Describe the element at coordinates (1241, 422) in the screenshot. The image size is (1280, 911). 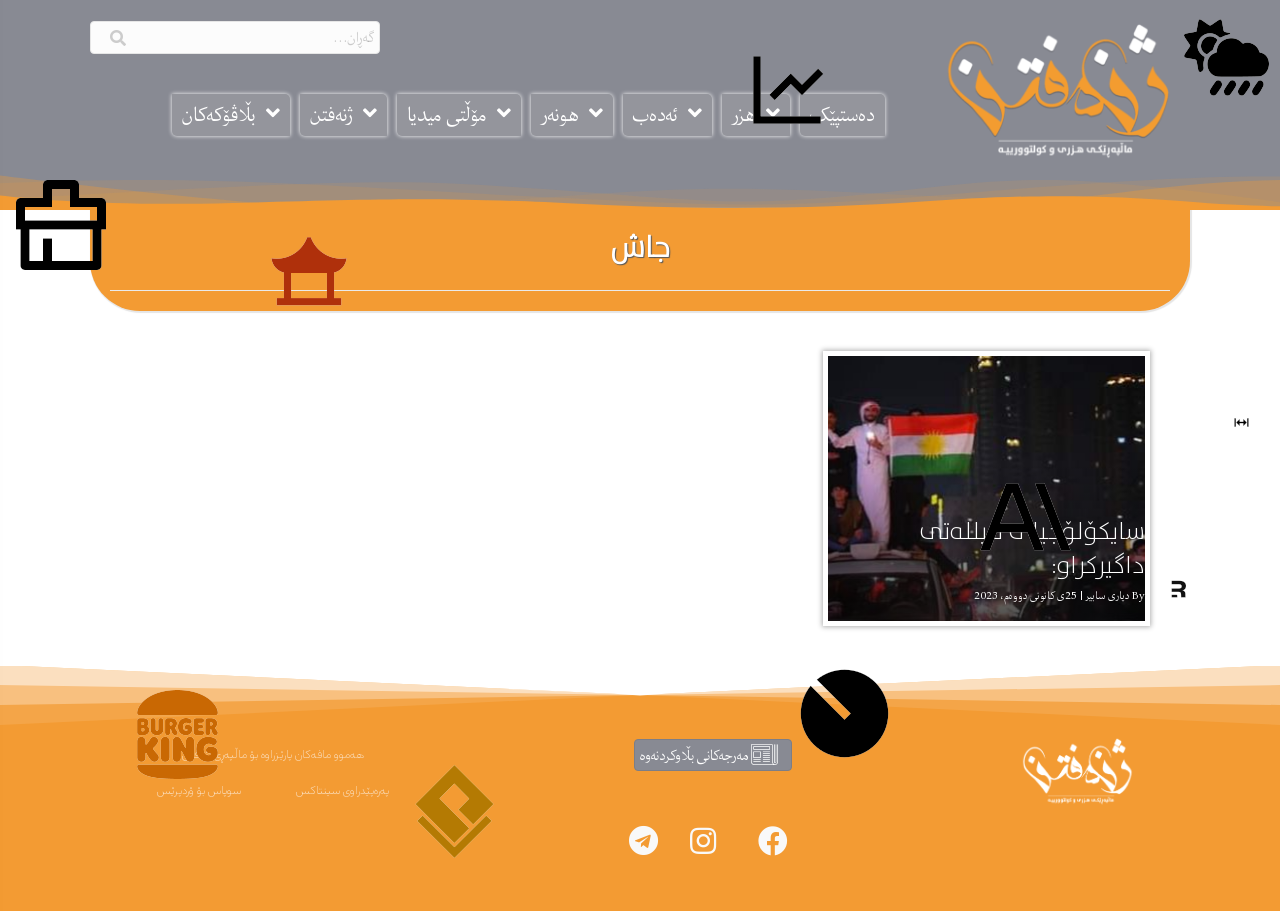
I see `expand content to full width` at that location.